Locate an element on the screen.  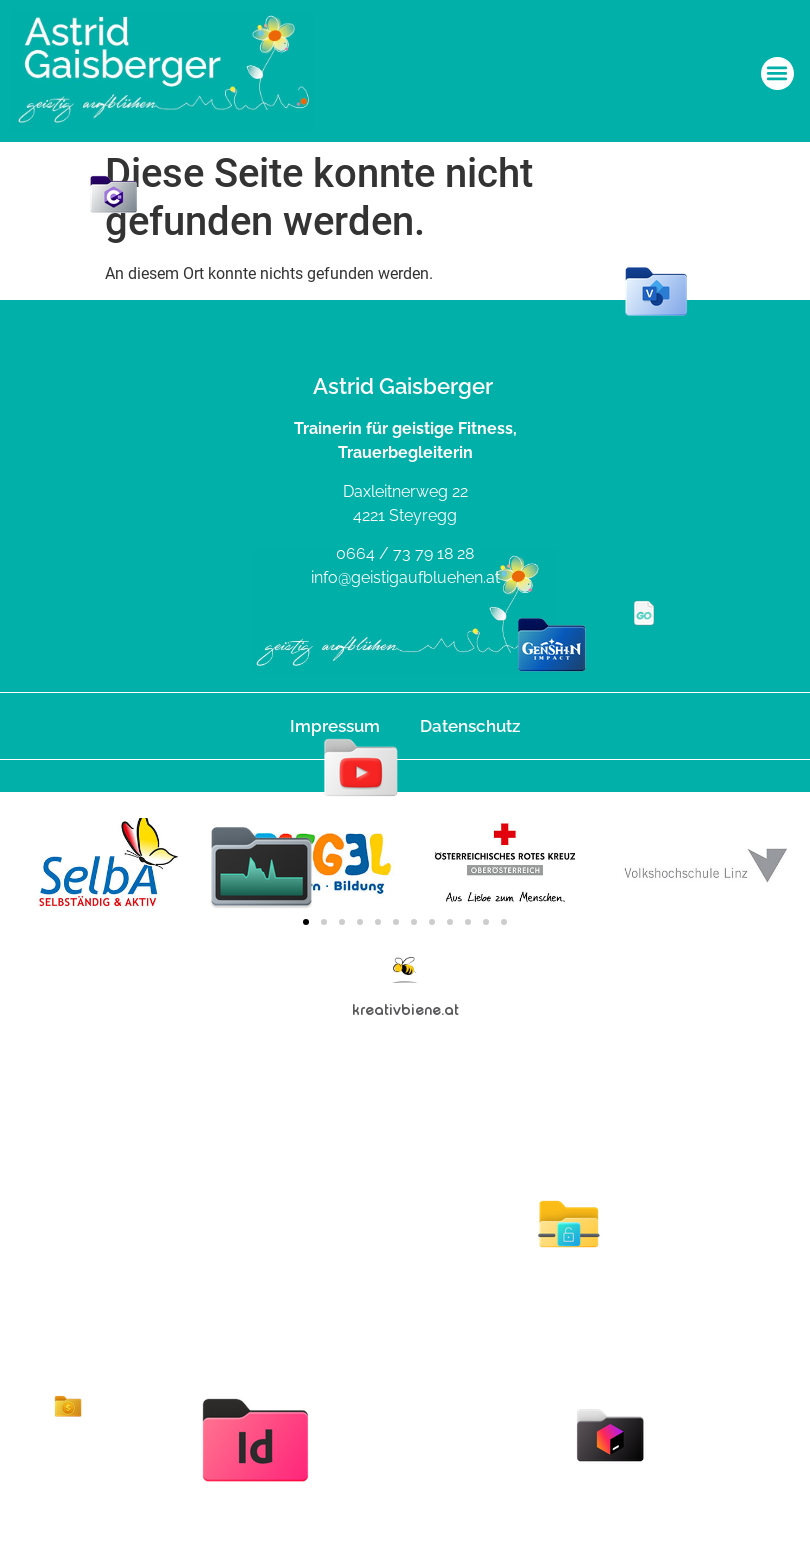
open folder containing JetBrains Toolbox projects is located at coordinates (610, 1437).